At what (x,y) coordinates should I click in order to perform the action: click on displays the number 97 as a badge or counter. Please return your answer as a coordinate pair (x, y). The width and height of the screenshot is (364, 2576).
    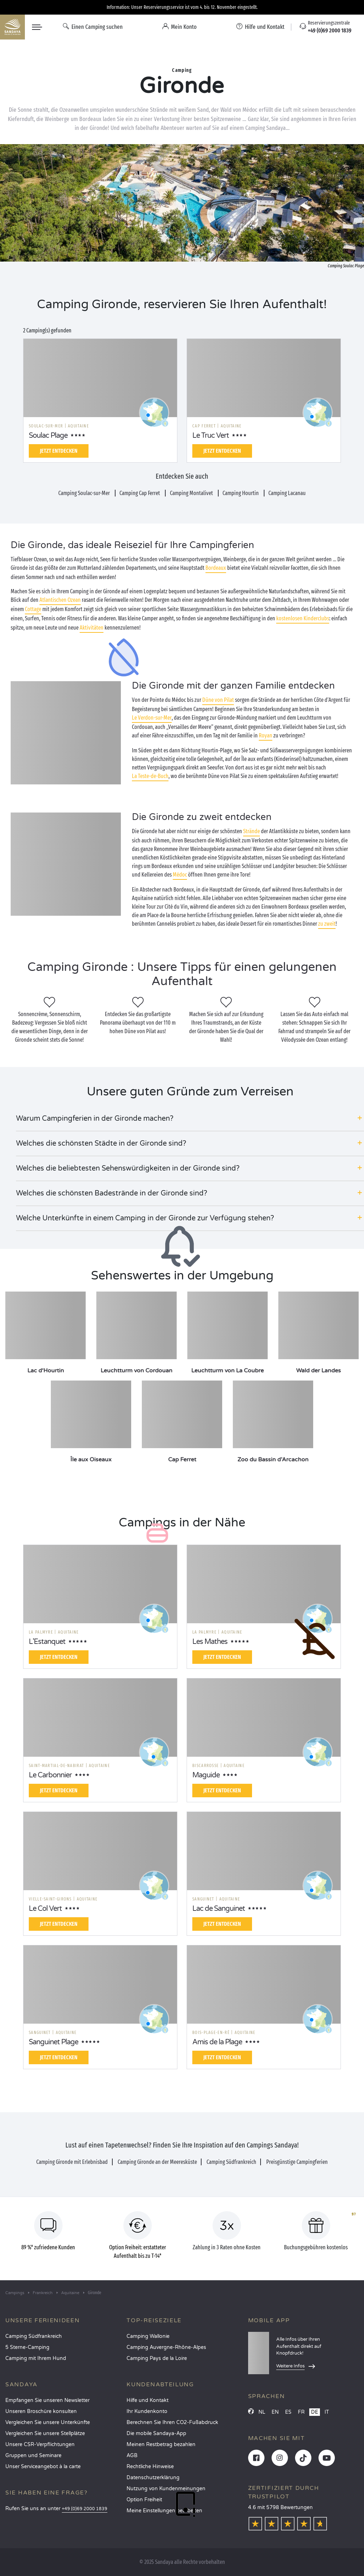
    Looking at the image, I should click on (354, 2214).